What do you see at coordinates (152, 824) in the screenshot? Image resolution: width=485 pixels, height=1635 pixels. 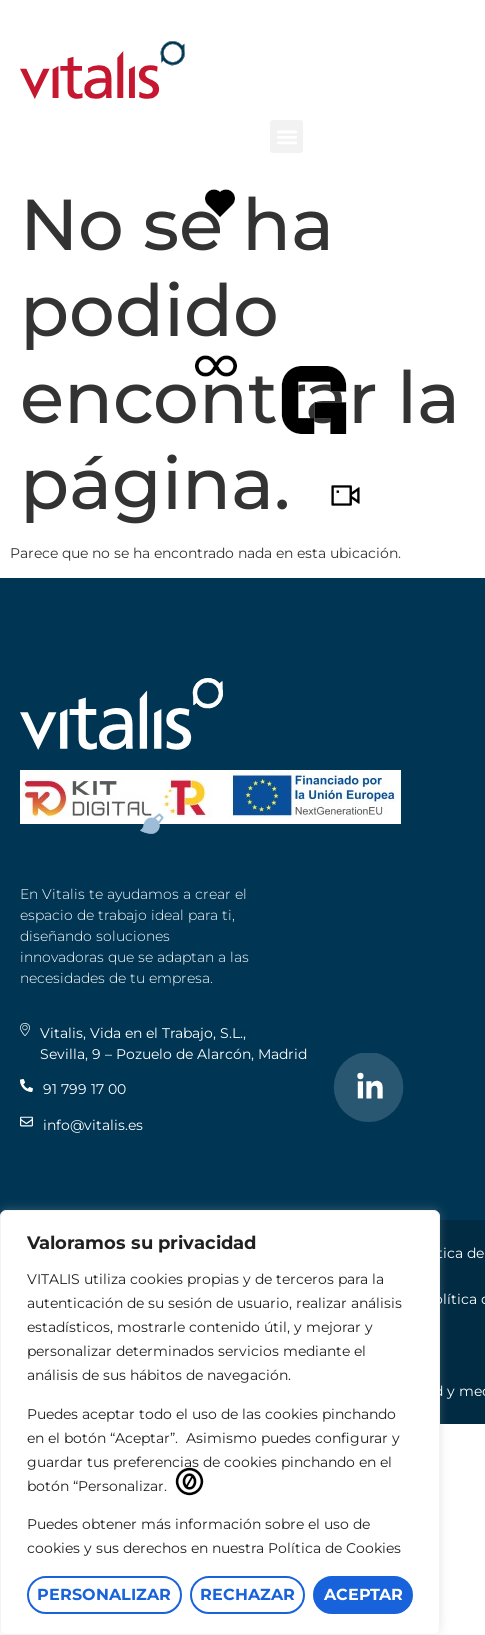 I see `access brush or painting tools` at bounding box center [152, 824].